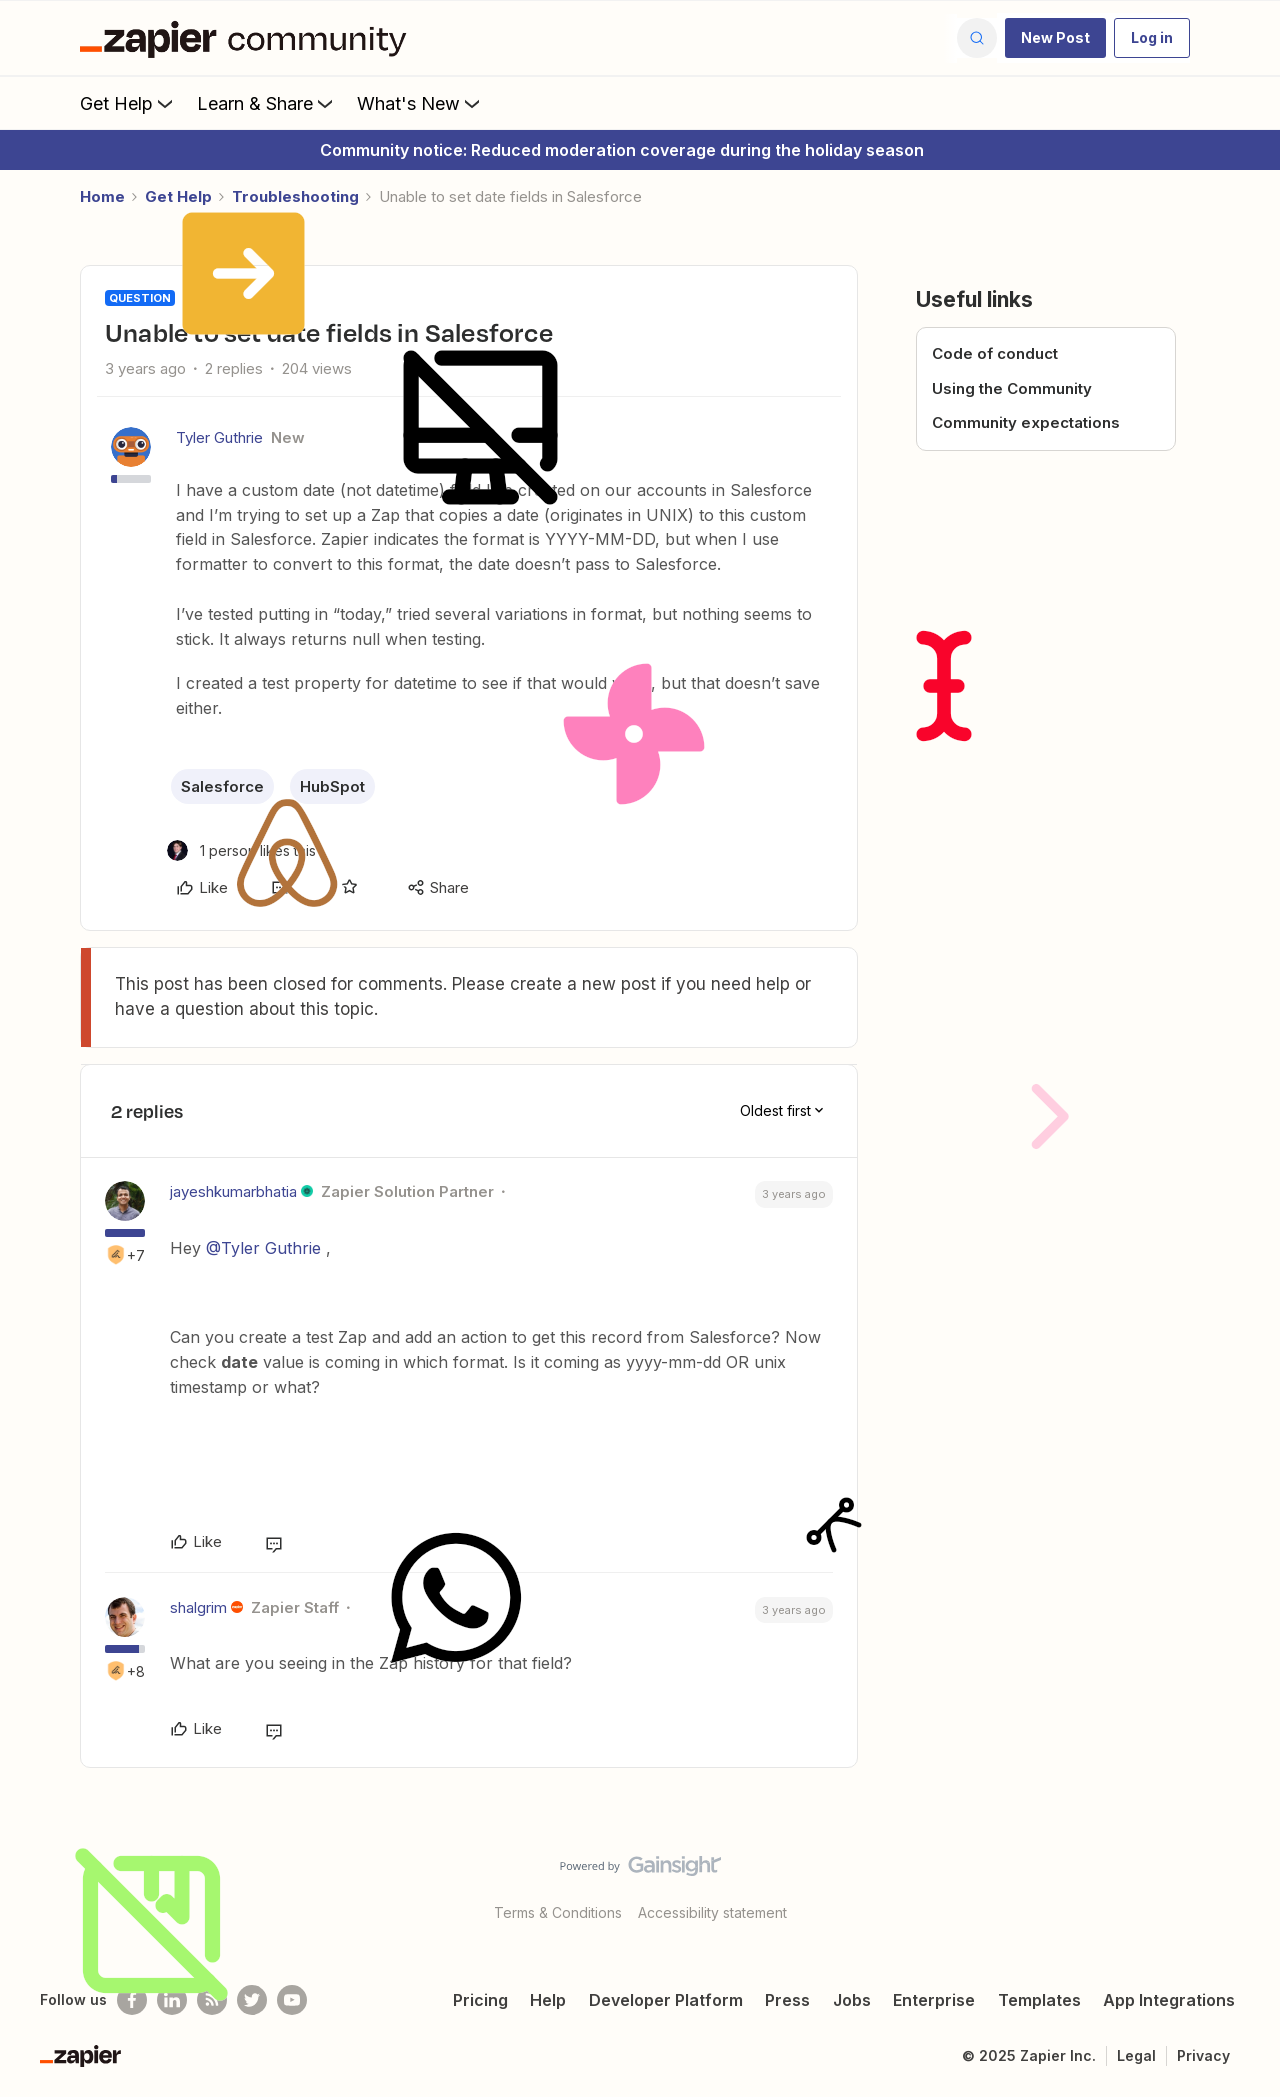 This screenshot has height=2097, width=1280. I want to click on toggle fan or ventilation control, so click(634, 734).